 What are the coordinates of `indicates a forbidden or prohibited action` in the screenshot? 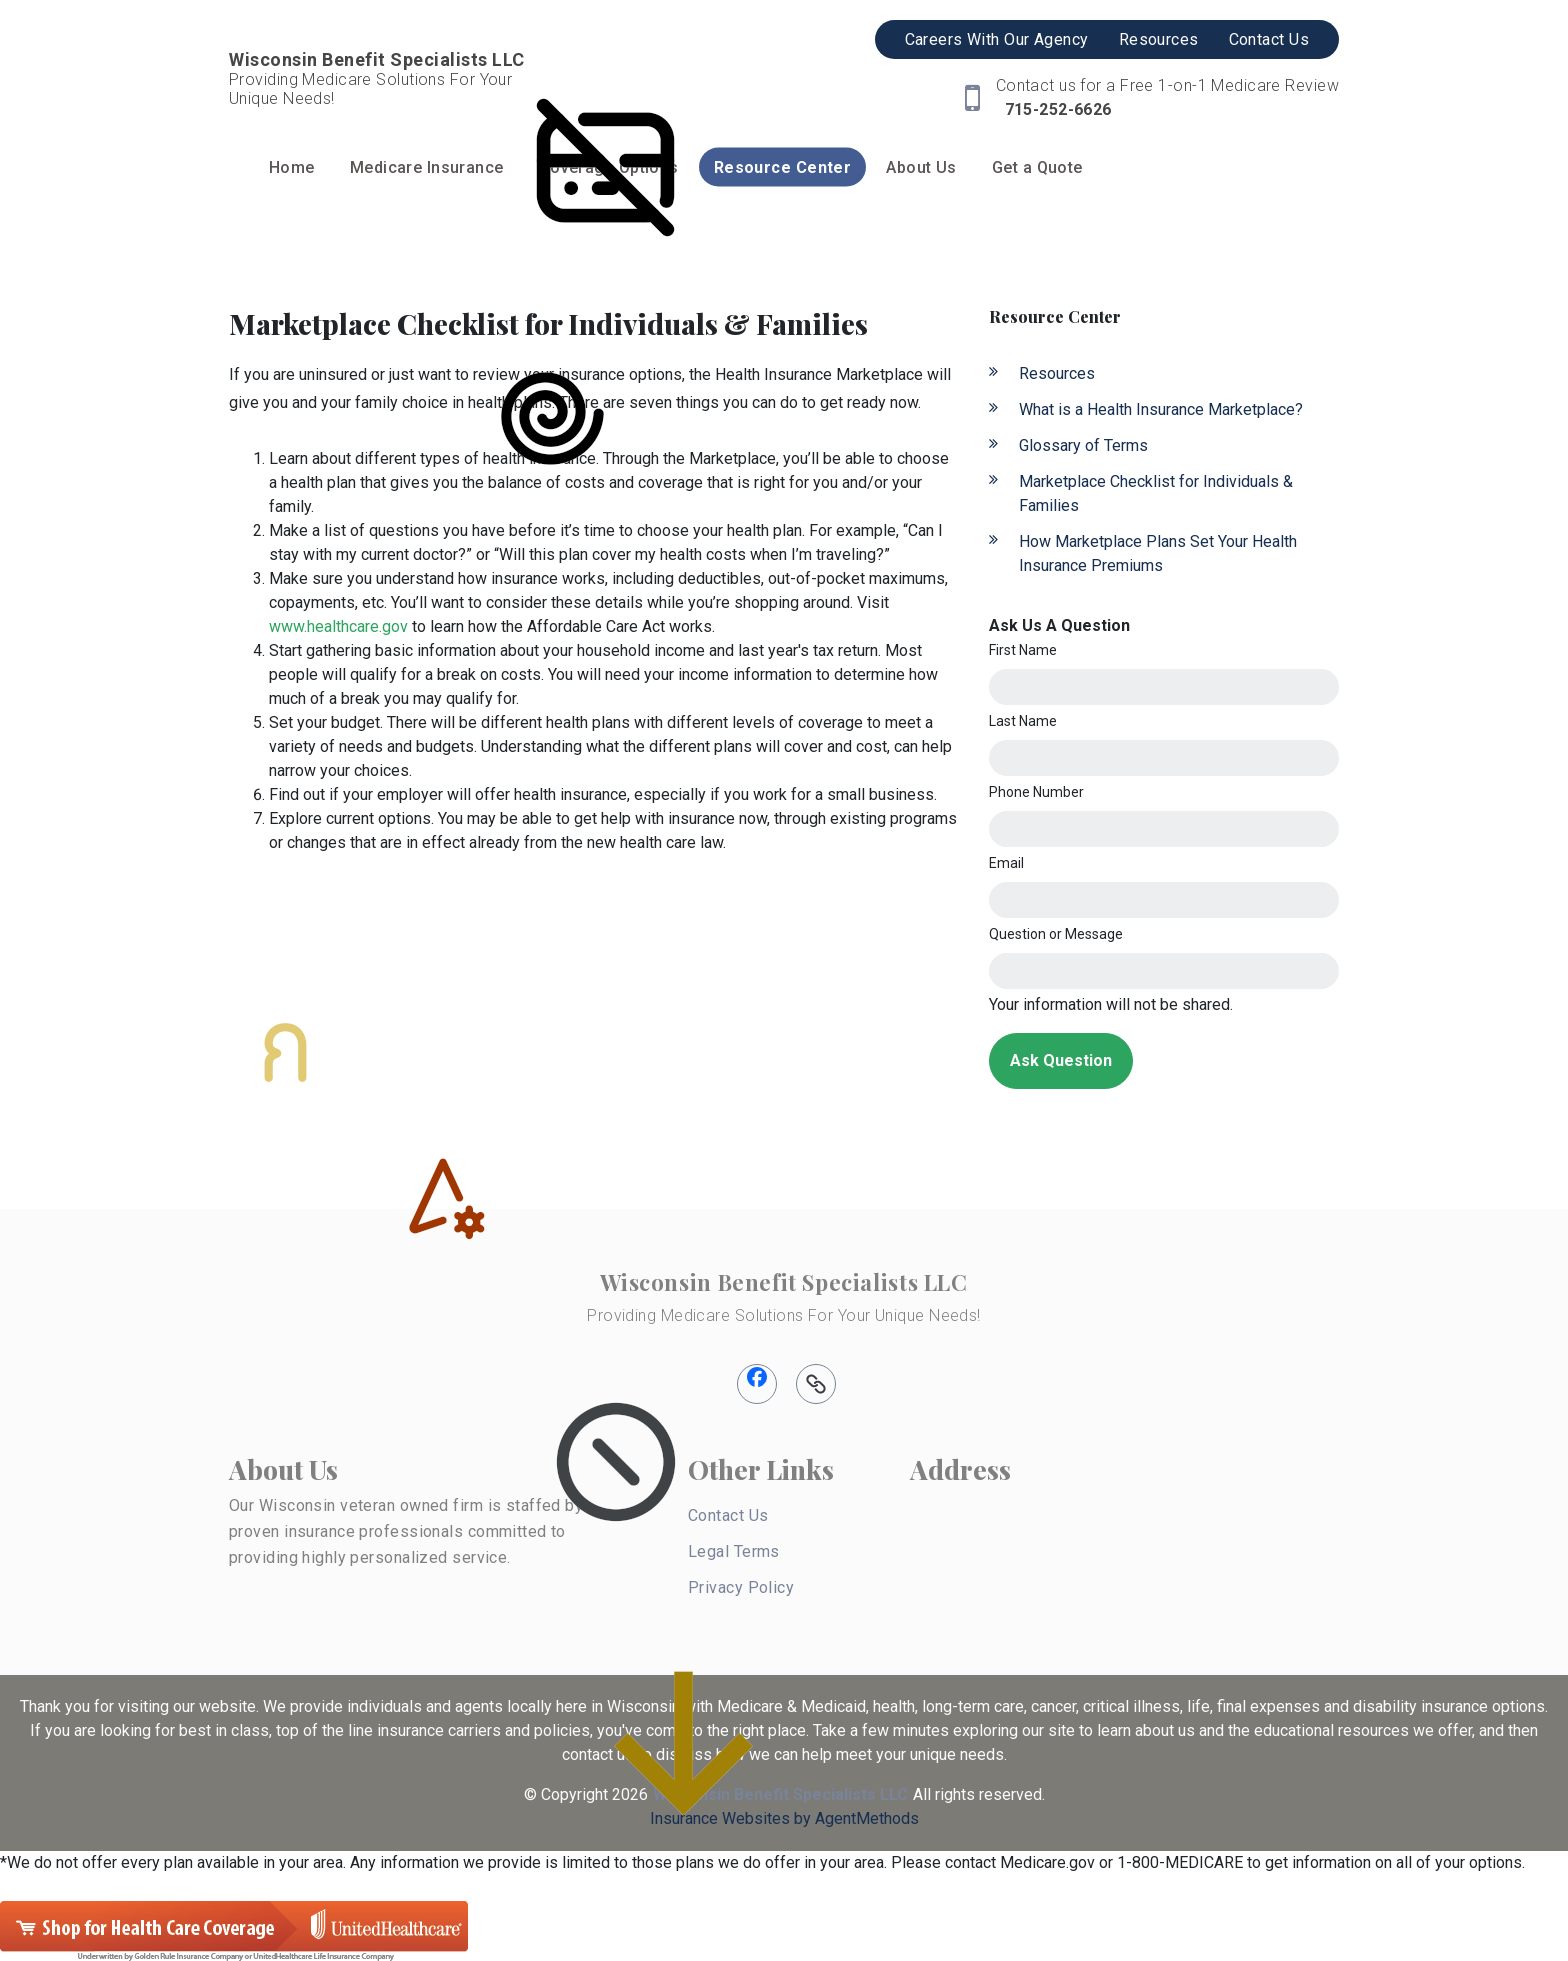 It's located at (616, 1462).